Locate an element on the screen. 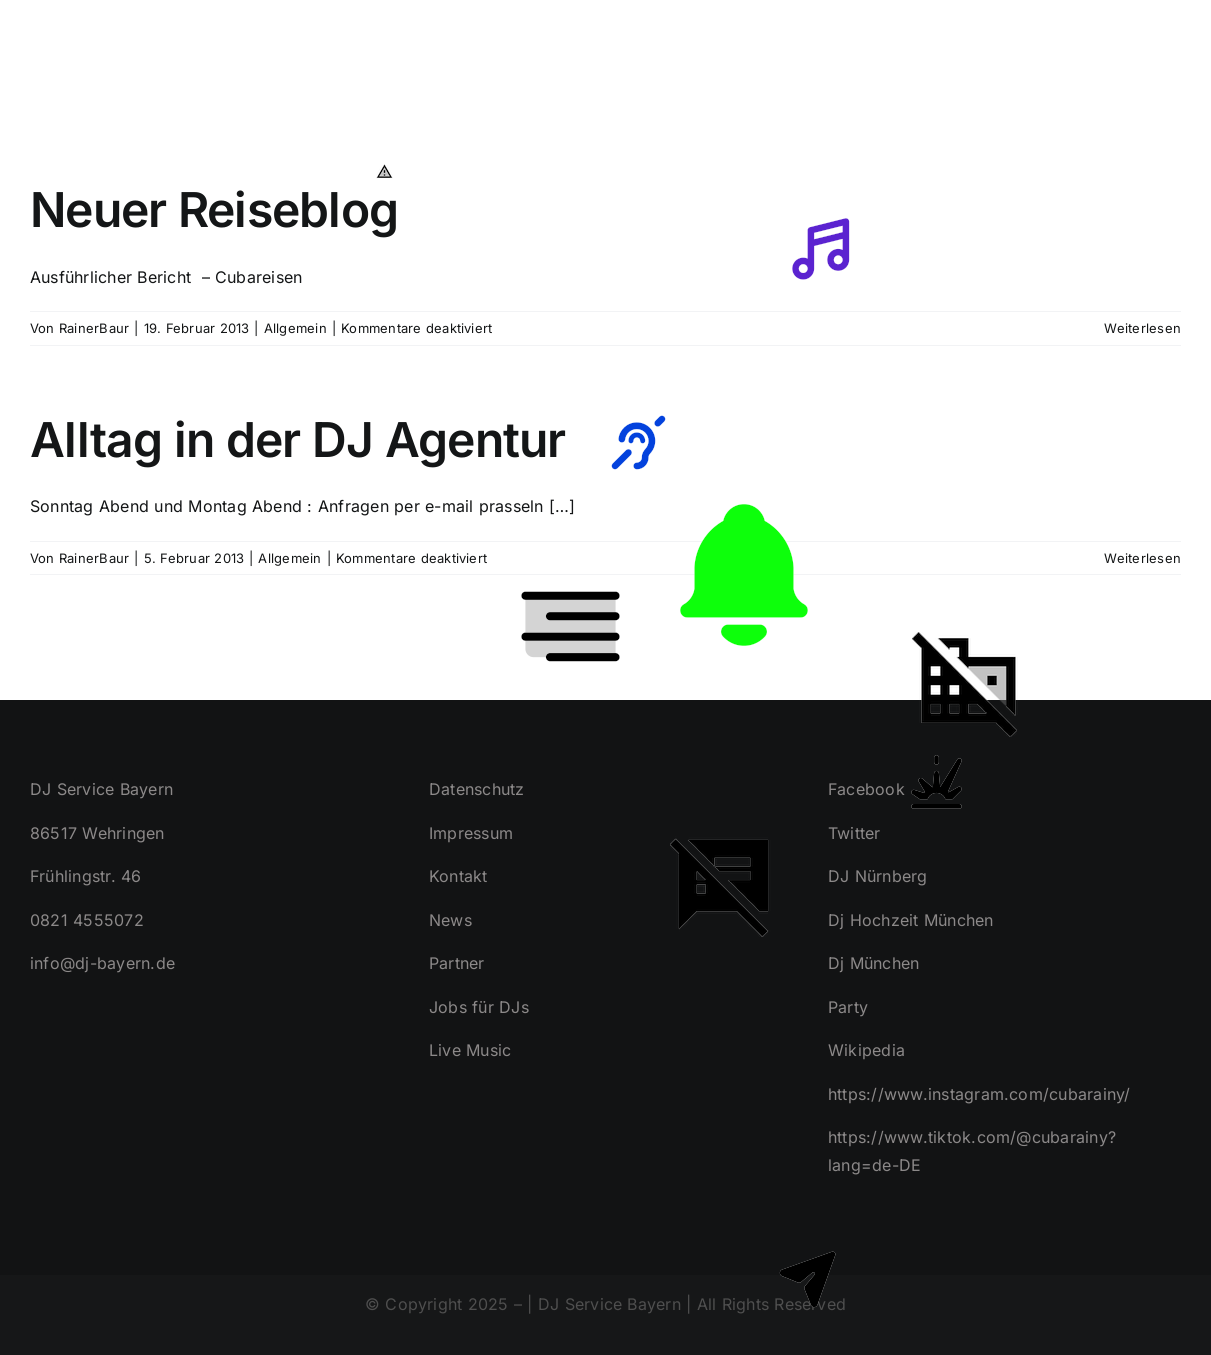 The width and height of the screenshot is (1211, 1355). align text to the right is located at coordinates (570, 628).